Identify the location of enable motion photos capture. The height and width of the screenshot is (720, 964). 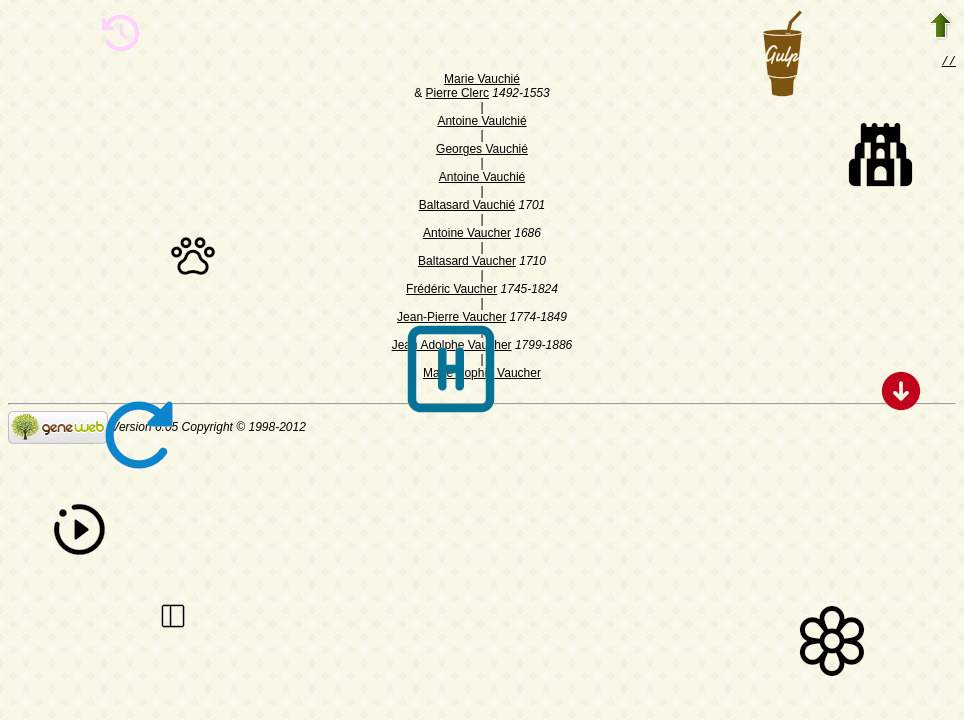
(79, 529).